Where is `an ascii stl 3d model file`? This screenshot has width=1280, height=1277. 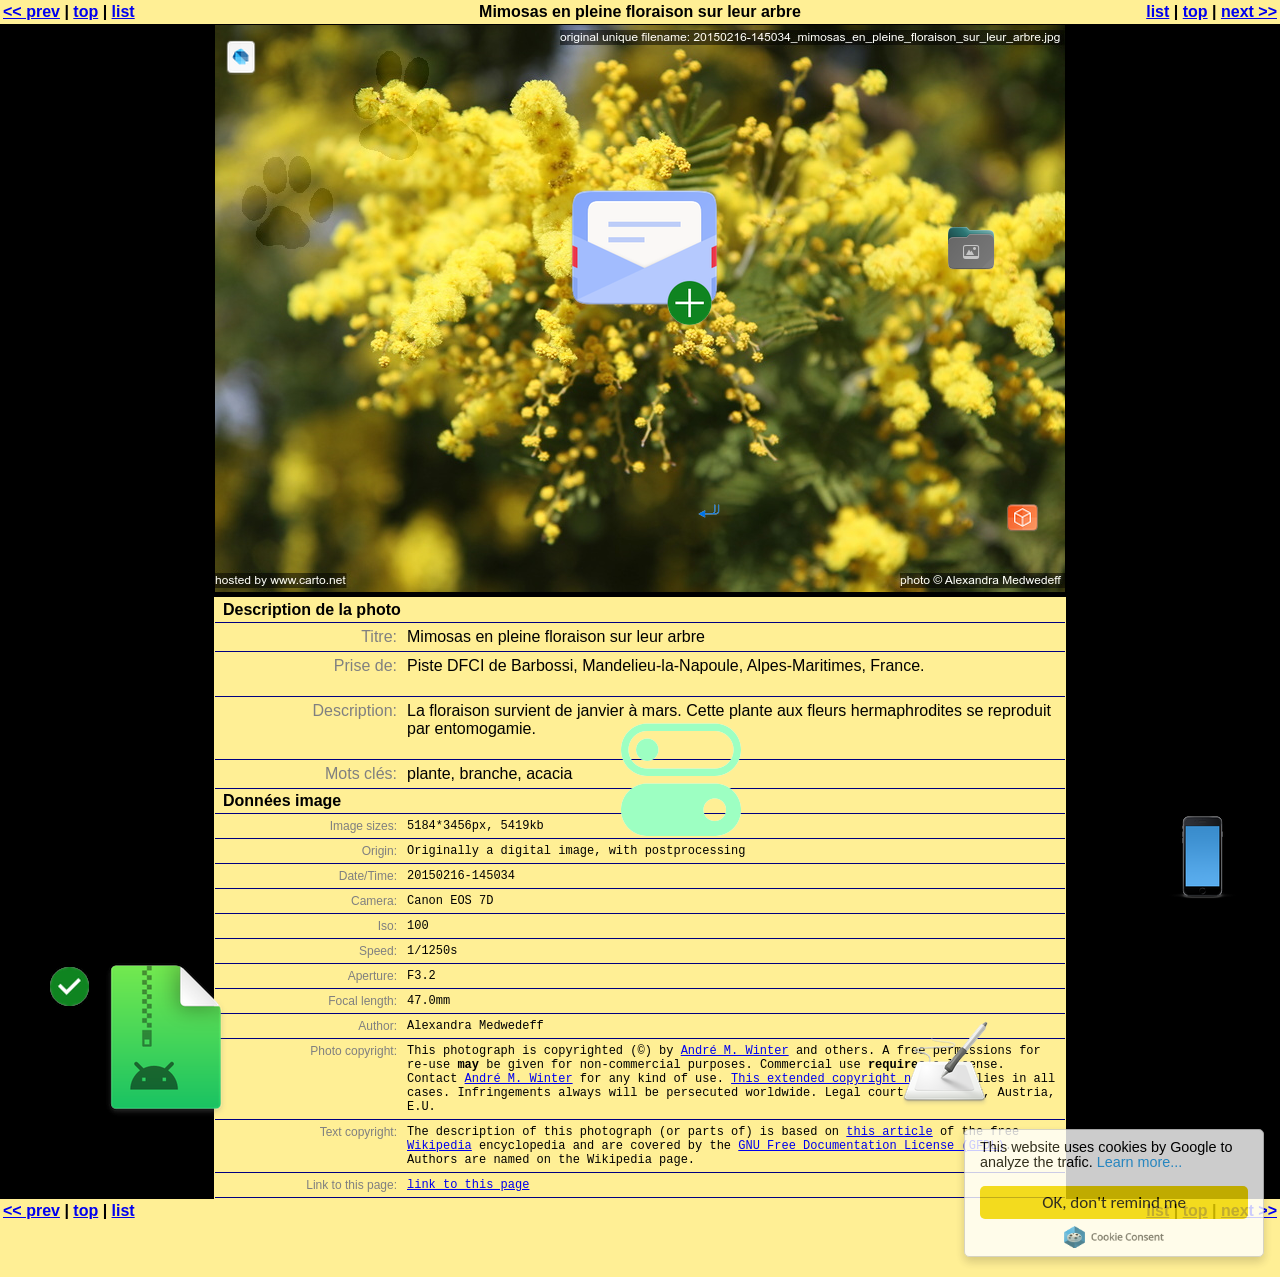 an ascii stl 3d model file is located at coordinates (1022, 516).